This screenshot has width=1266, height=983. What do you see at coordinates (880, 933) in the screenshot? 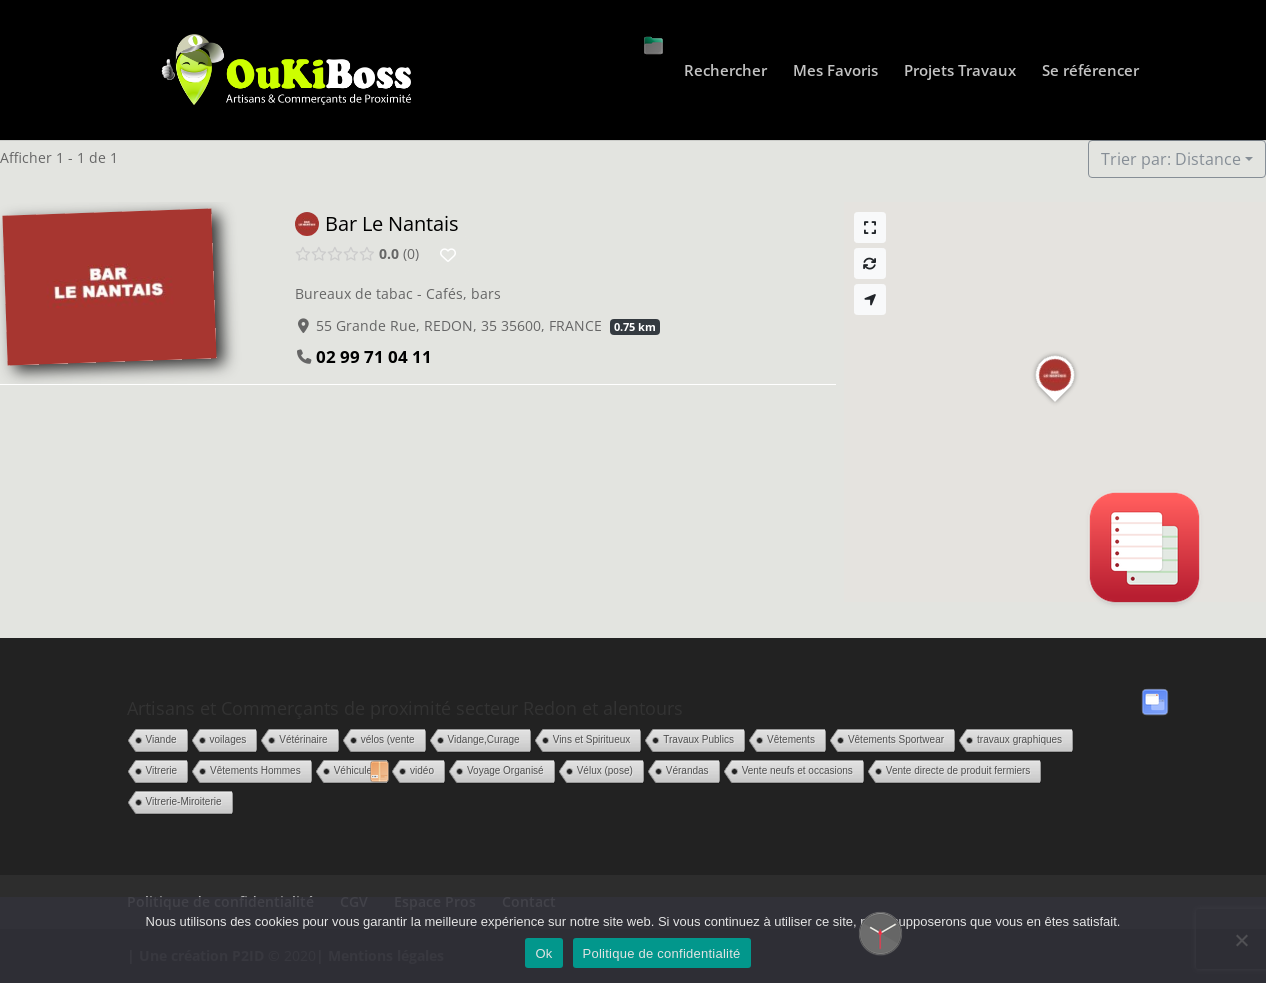
I see `open the clocks app` at bounding box center [880, 933].